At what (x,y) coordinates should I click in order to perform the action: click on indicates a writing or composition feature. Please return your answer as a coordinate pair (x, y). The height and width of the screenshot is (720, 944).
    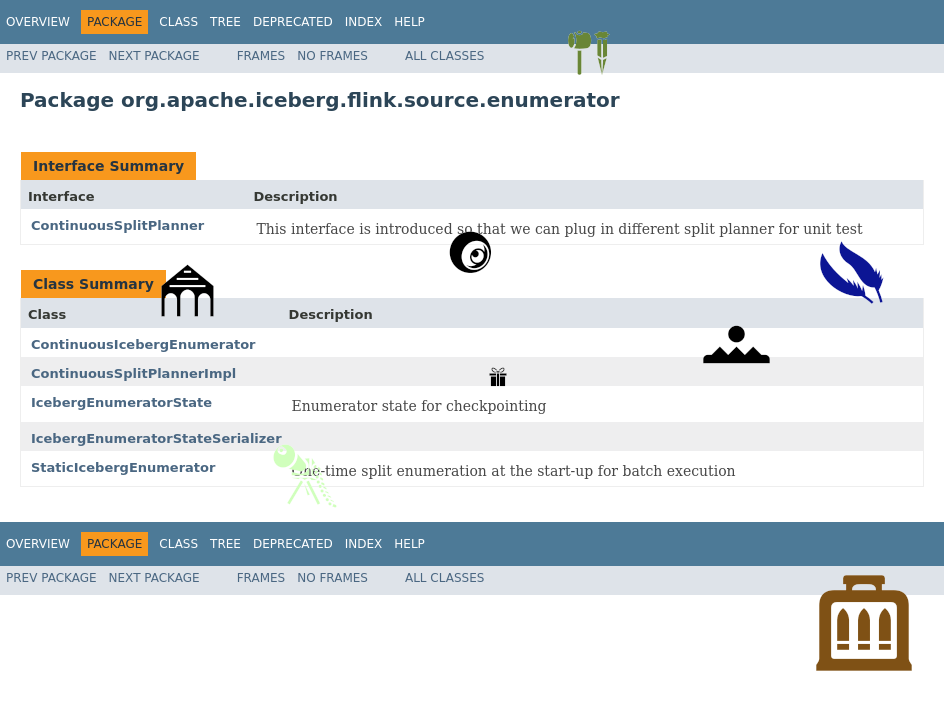
    Looking at the image, I should click on (852, 273).